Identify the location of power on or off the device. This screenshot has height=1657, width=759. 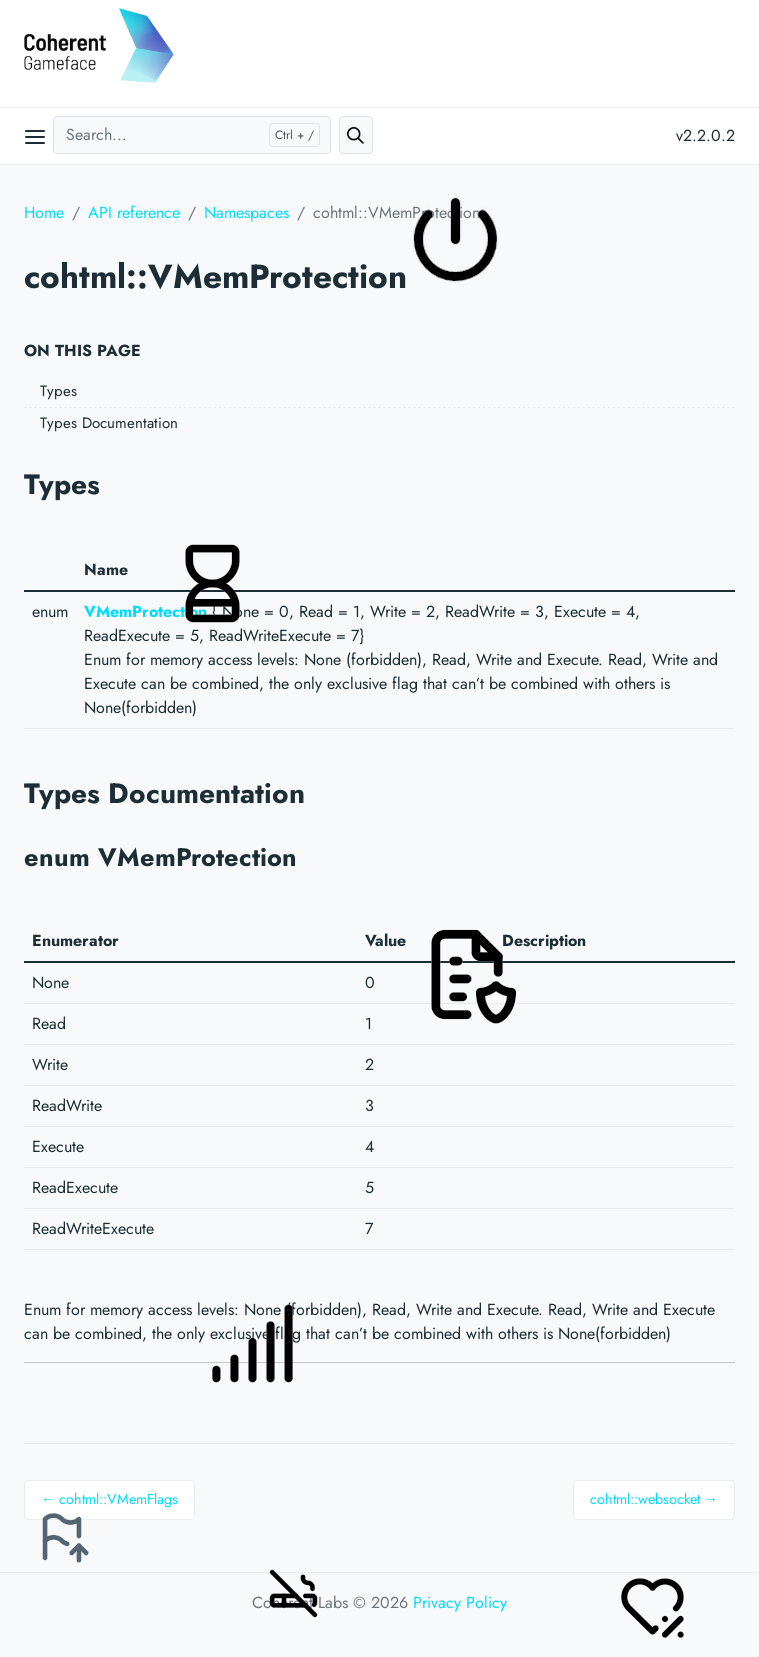
(455, 239).